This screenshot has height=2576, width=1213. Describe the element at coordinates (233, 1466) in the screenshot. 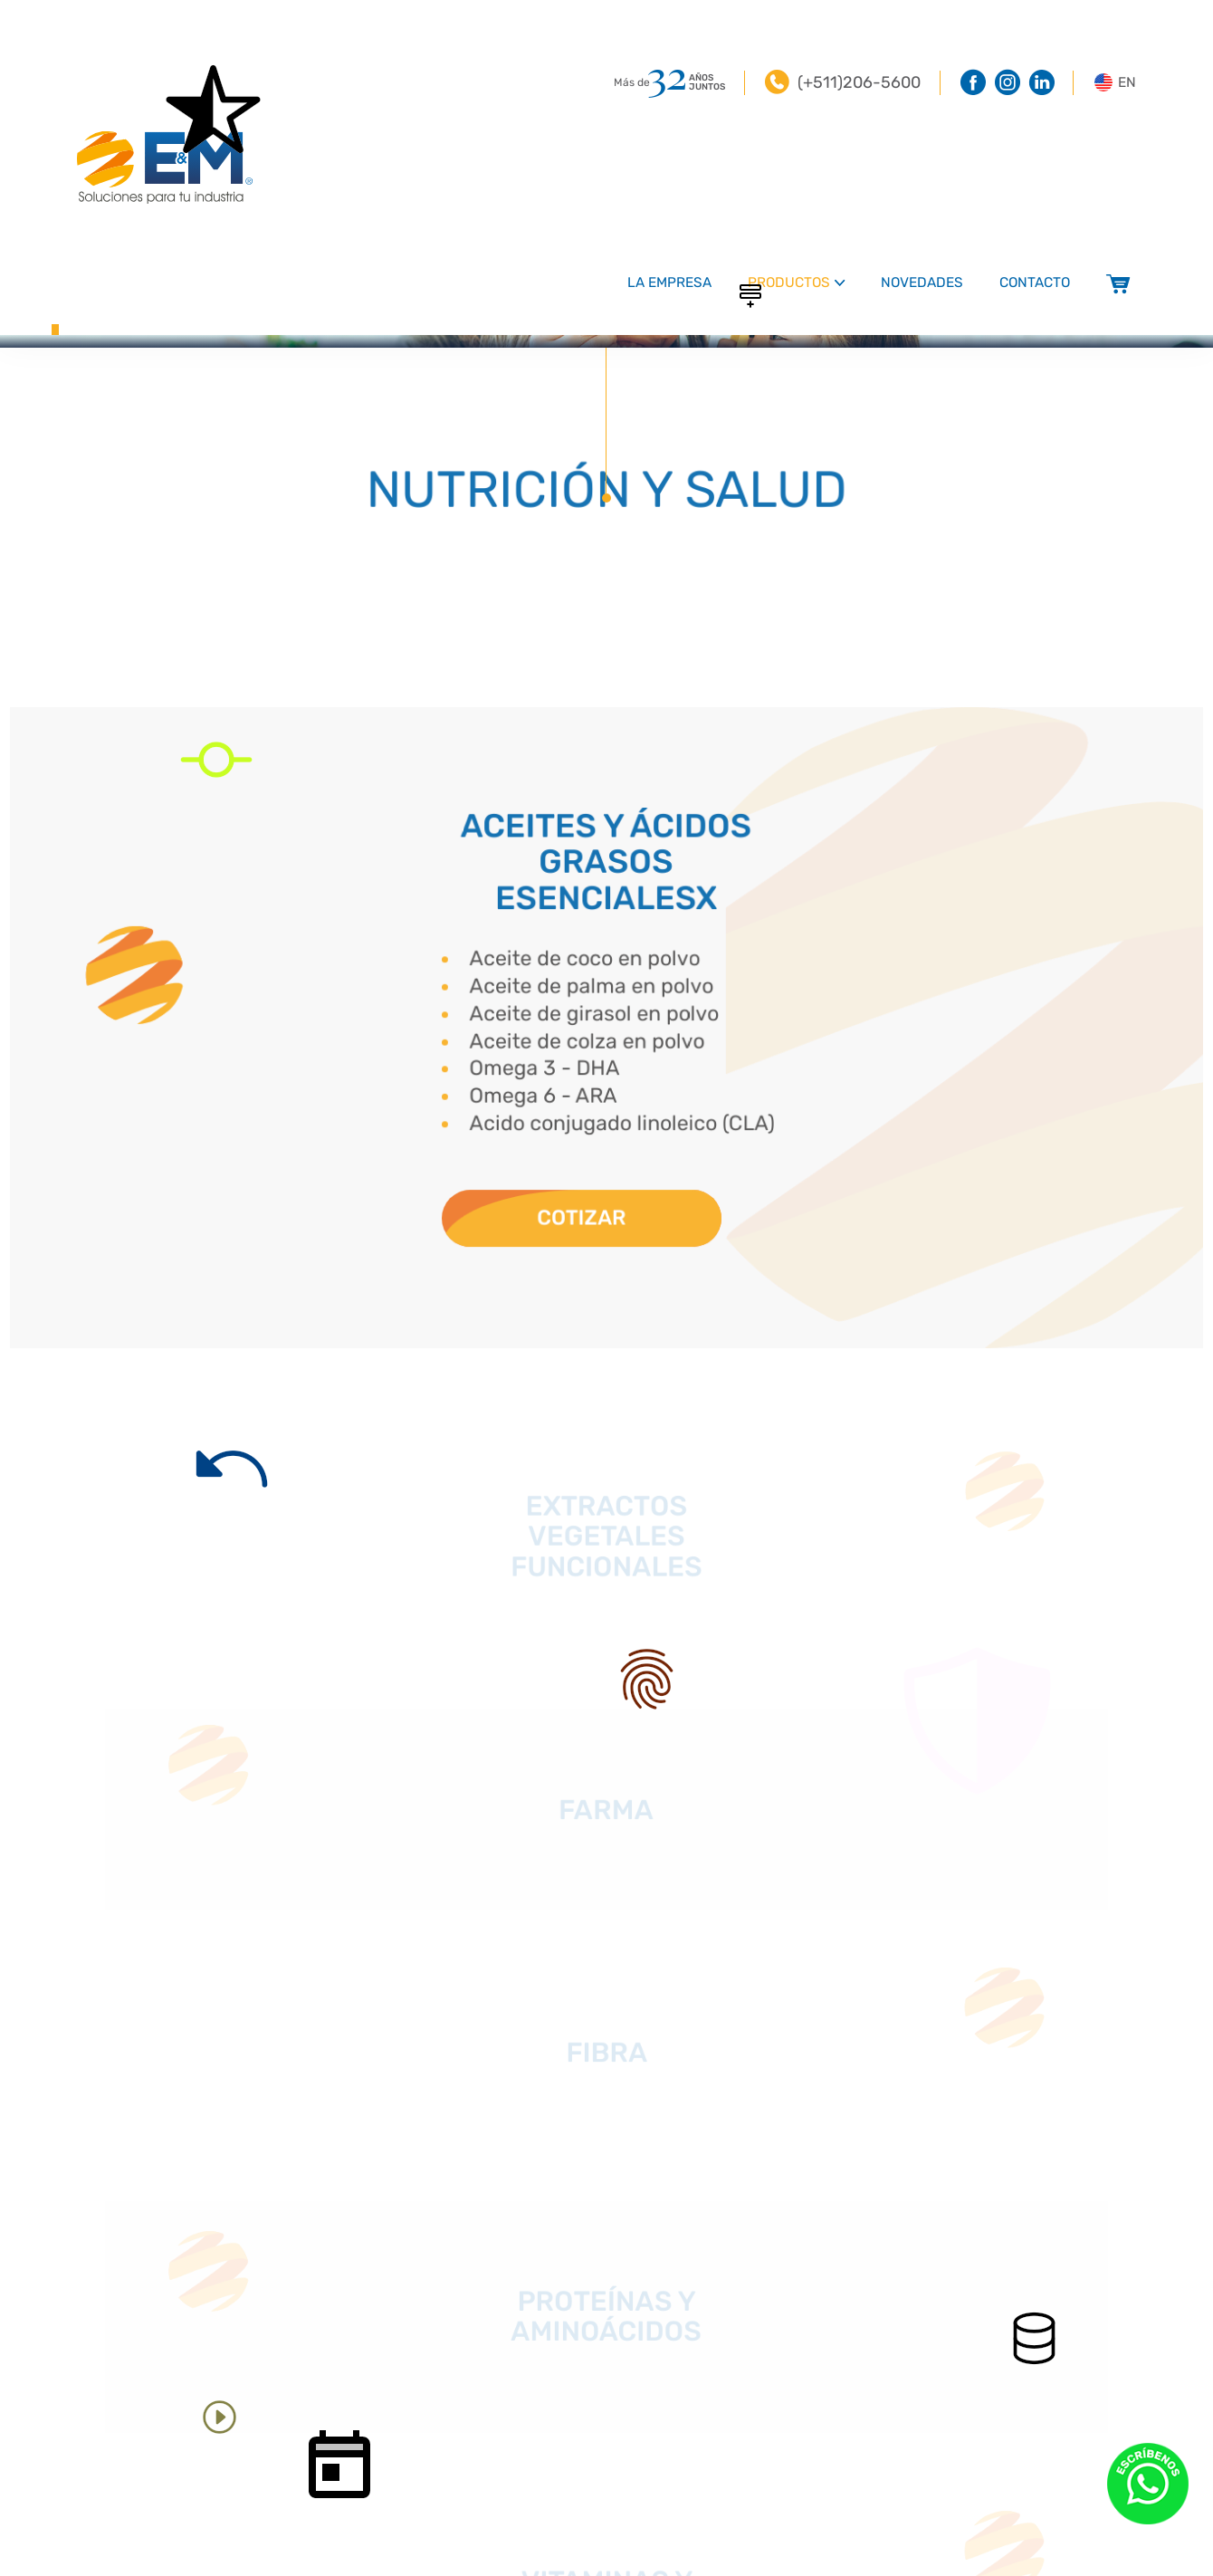

I see `undo last action` at that location.